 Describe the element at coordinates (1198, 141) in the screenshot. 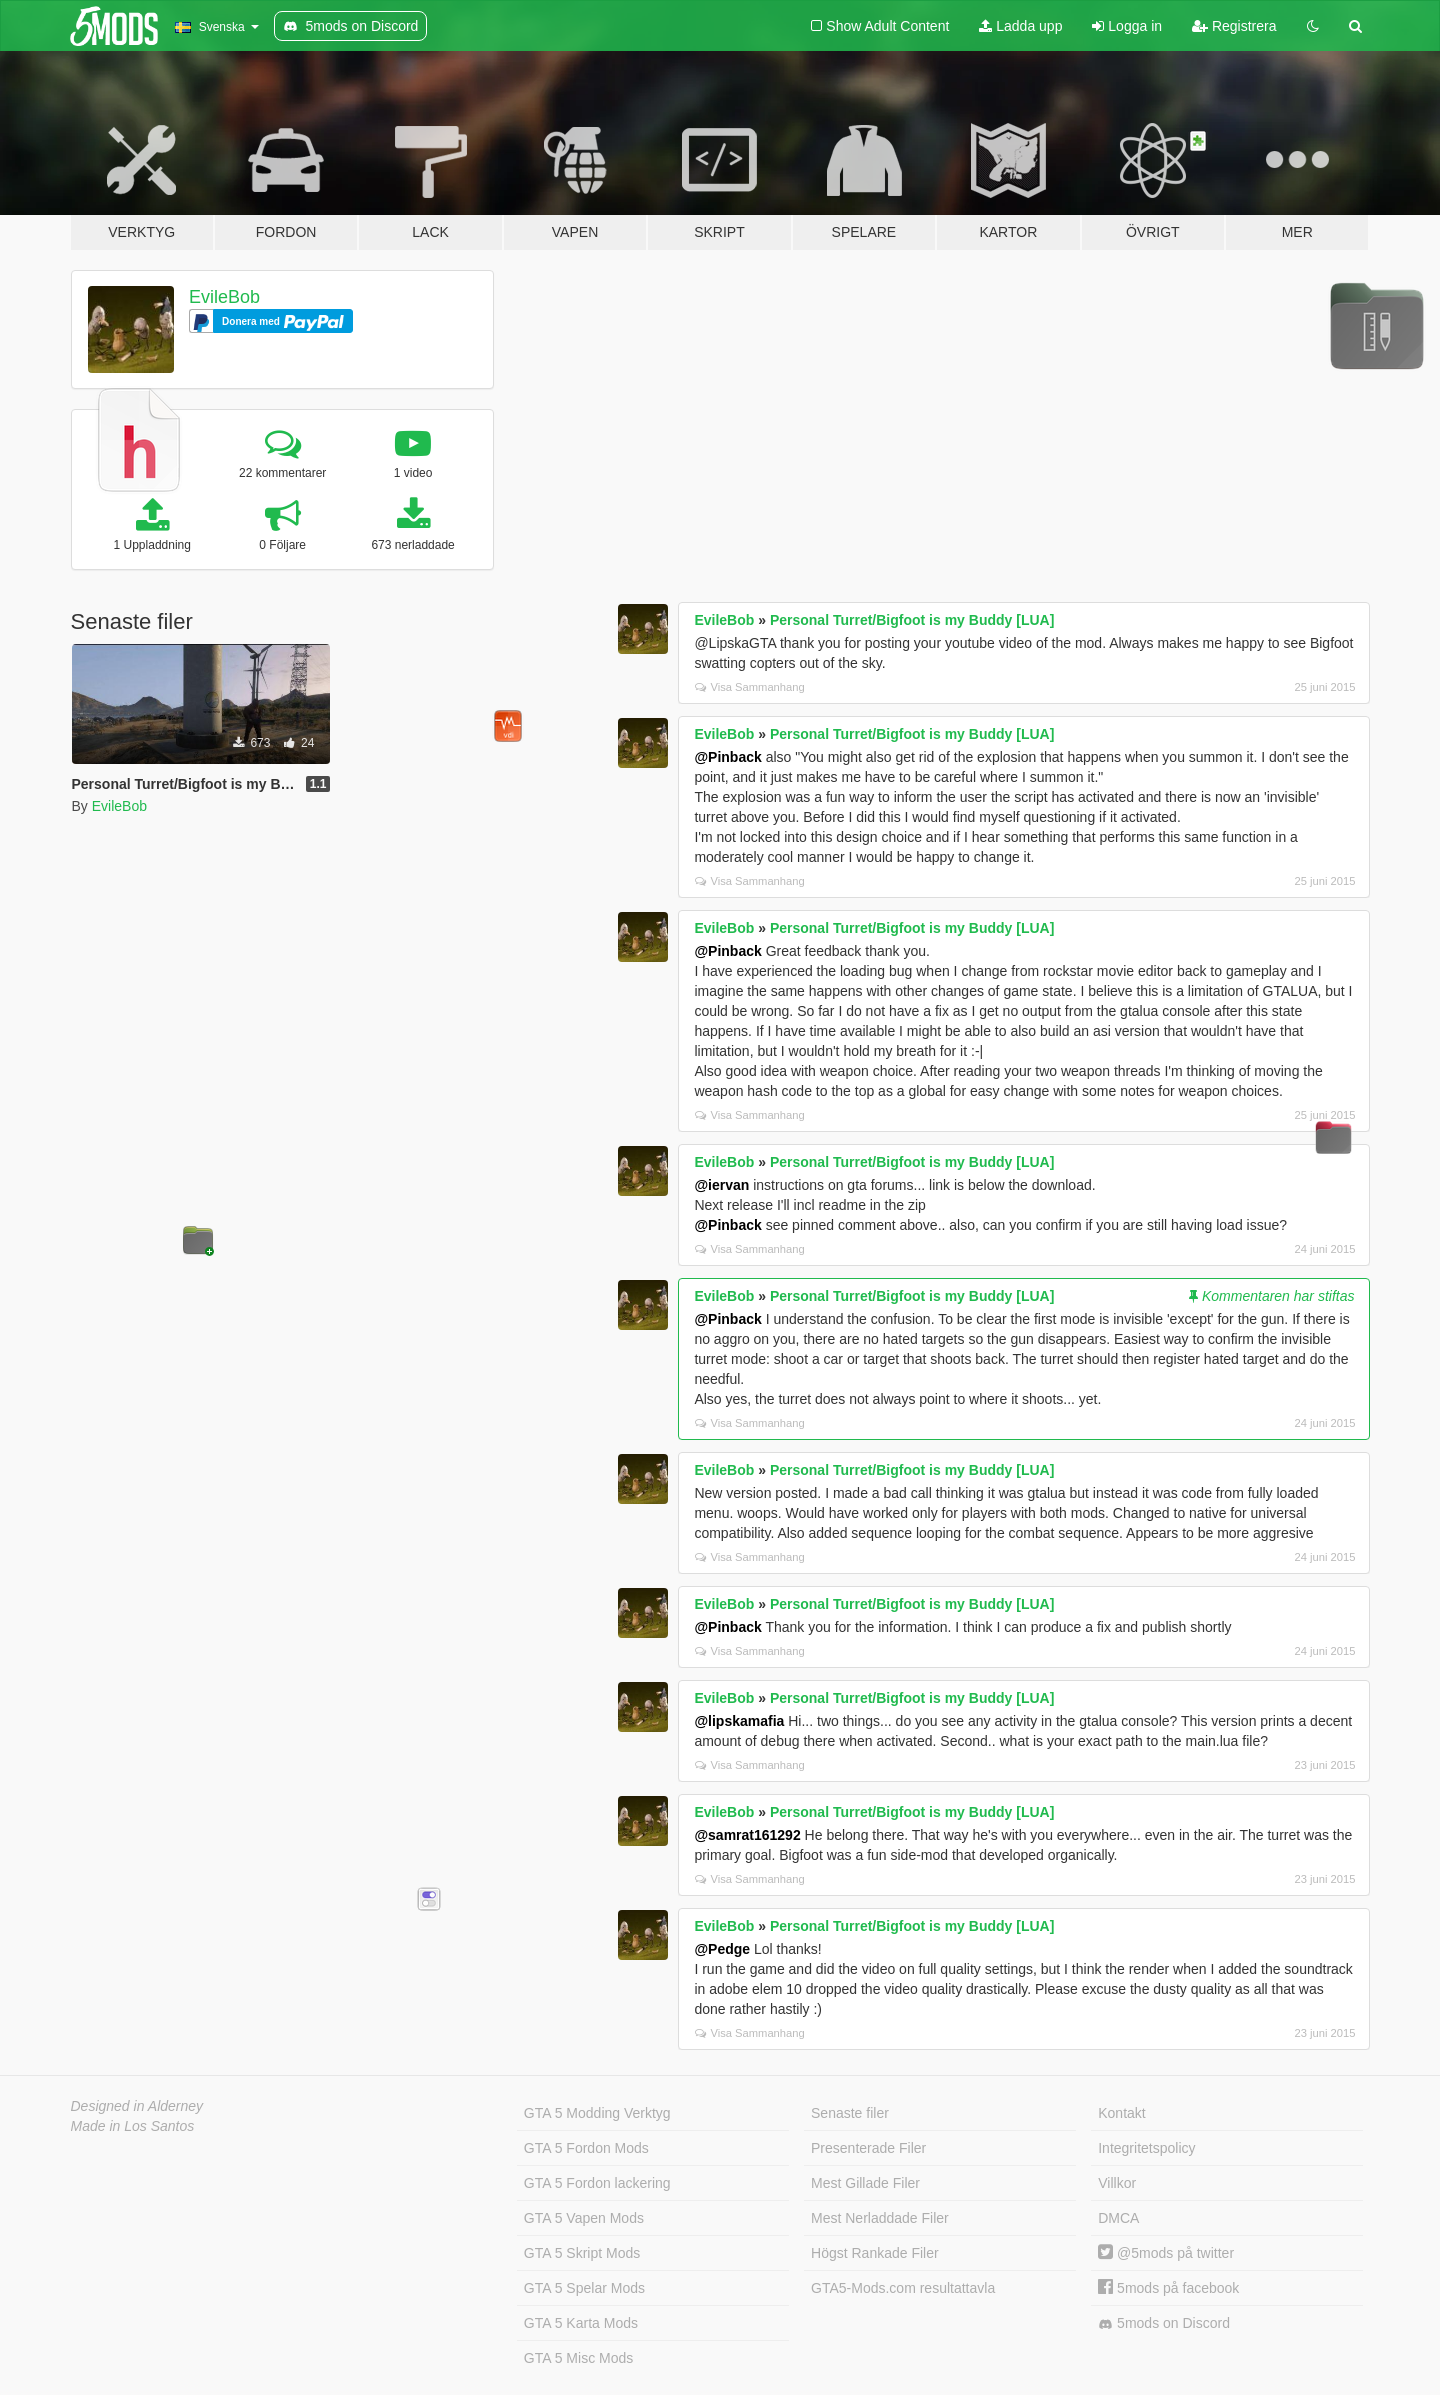

I see `an addon or extension file type` at that location.